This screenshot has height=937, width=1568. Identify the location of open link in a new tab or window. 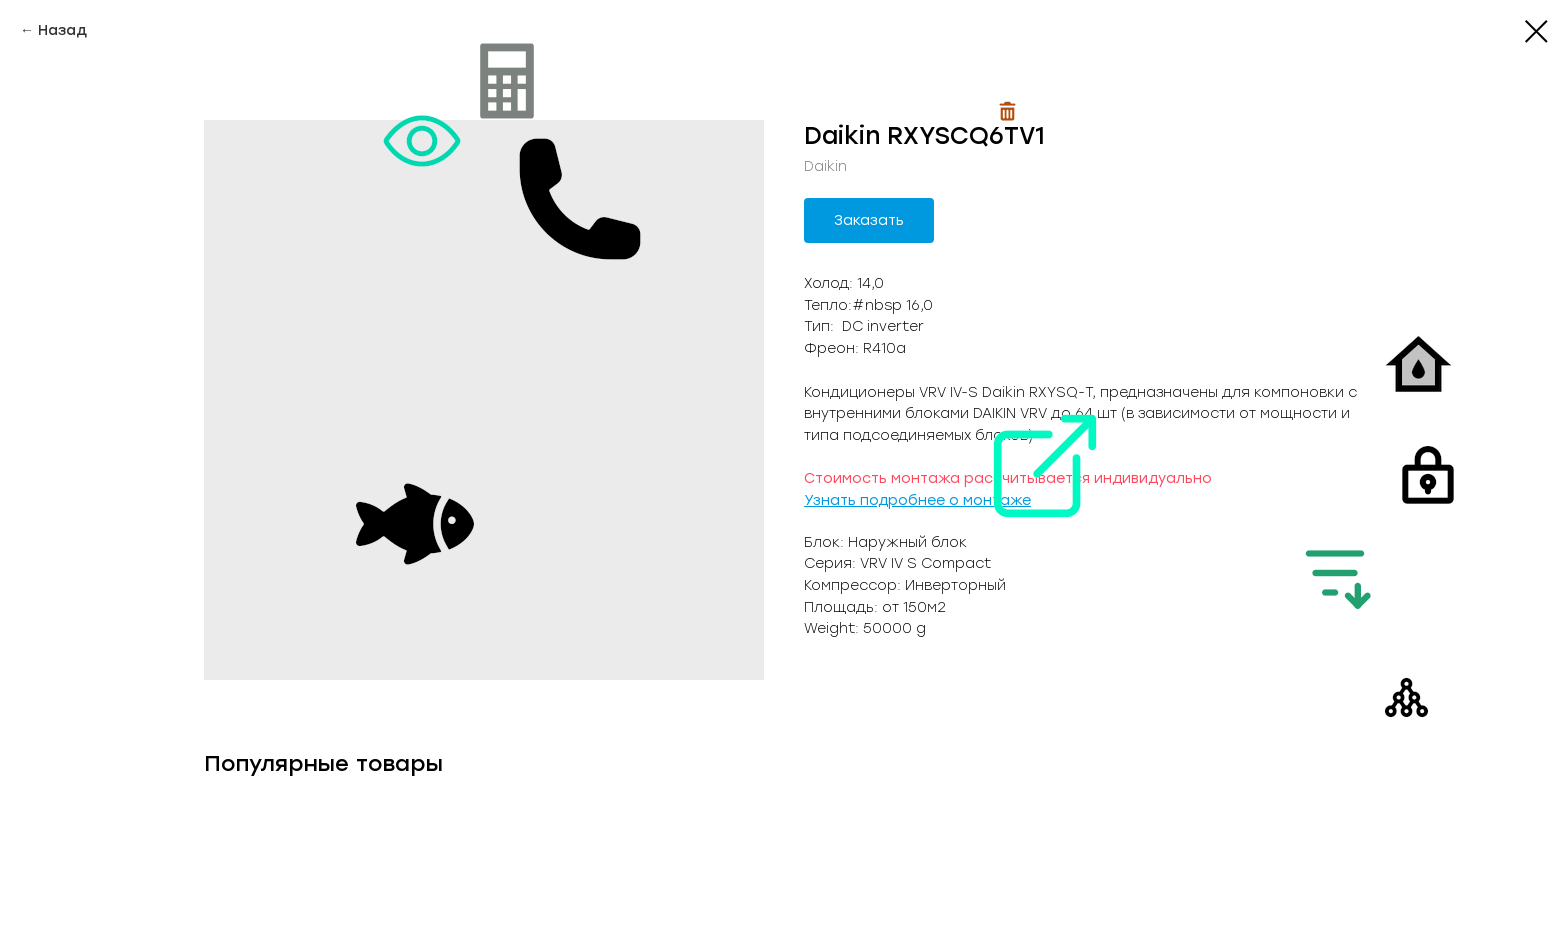
(1045, 466).